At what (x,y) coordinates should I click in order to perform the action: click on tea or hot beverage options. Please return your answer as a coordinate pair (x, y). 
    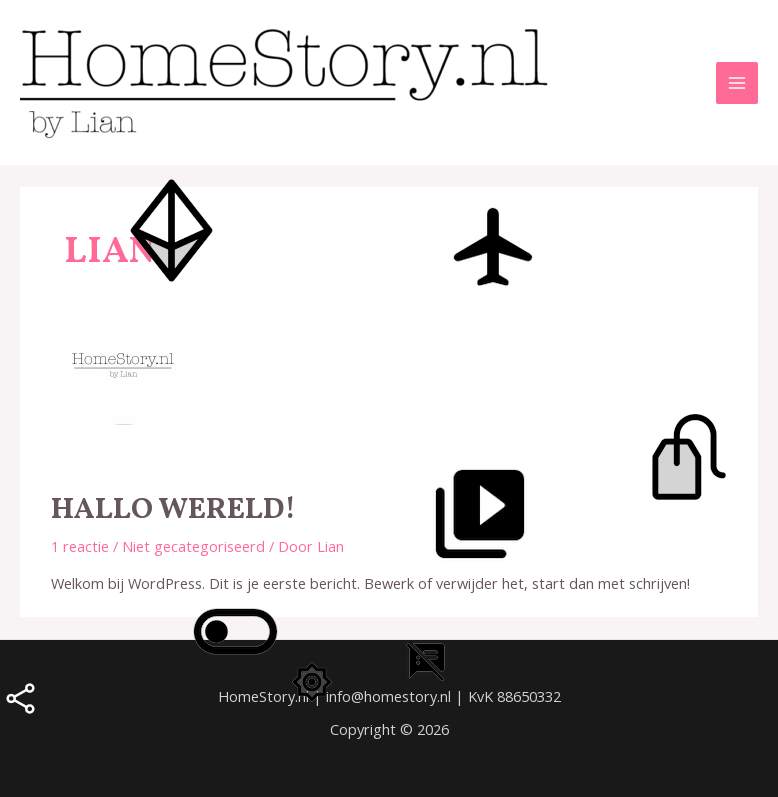
    Looking at the image, I should click on (686, 460).